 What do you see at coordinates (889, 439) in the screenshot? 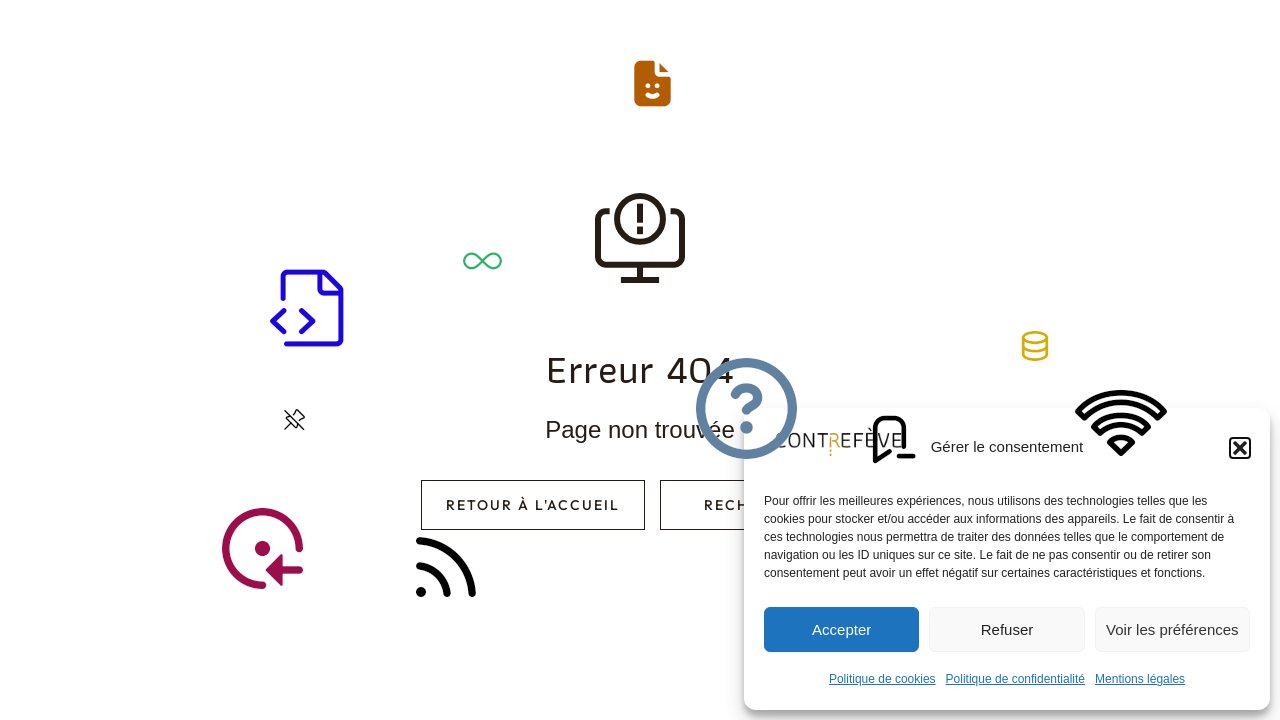
I see `remove item from bookmarks` at bounding box center [889, 439].